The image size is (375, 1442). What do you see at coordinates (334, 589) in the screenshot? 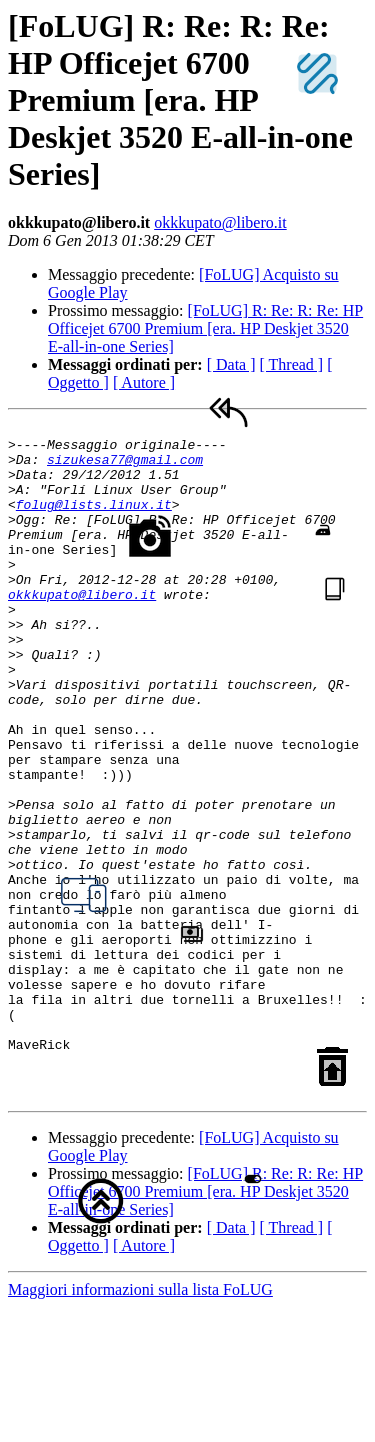
I see `indicates towel or linen amenities available` at bounding box center [334, 589].